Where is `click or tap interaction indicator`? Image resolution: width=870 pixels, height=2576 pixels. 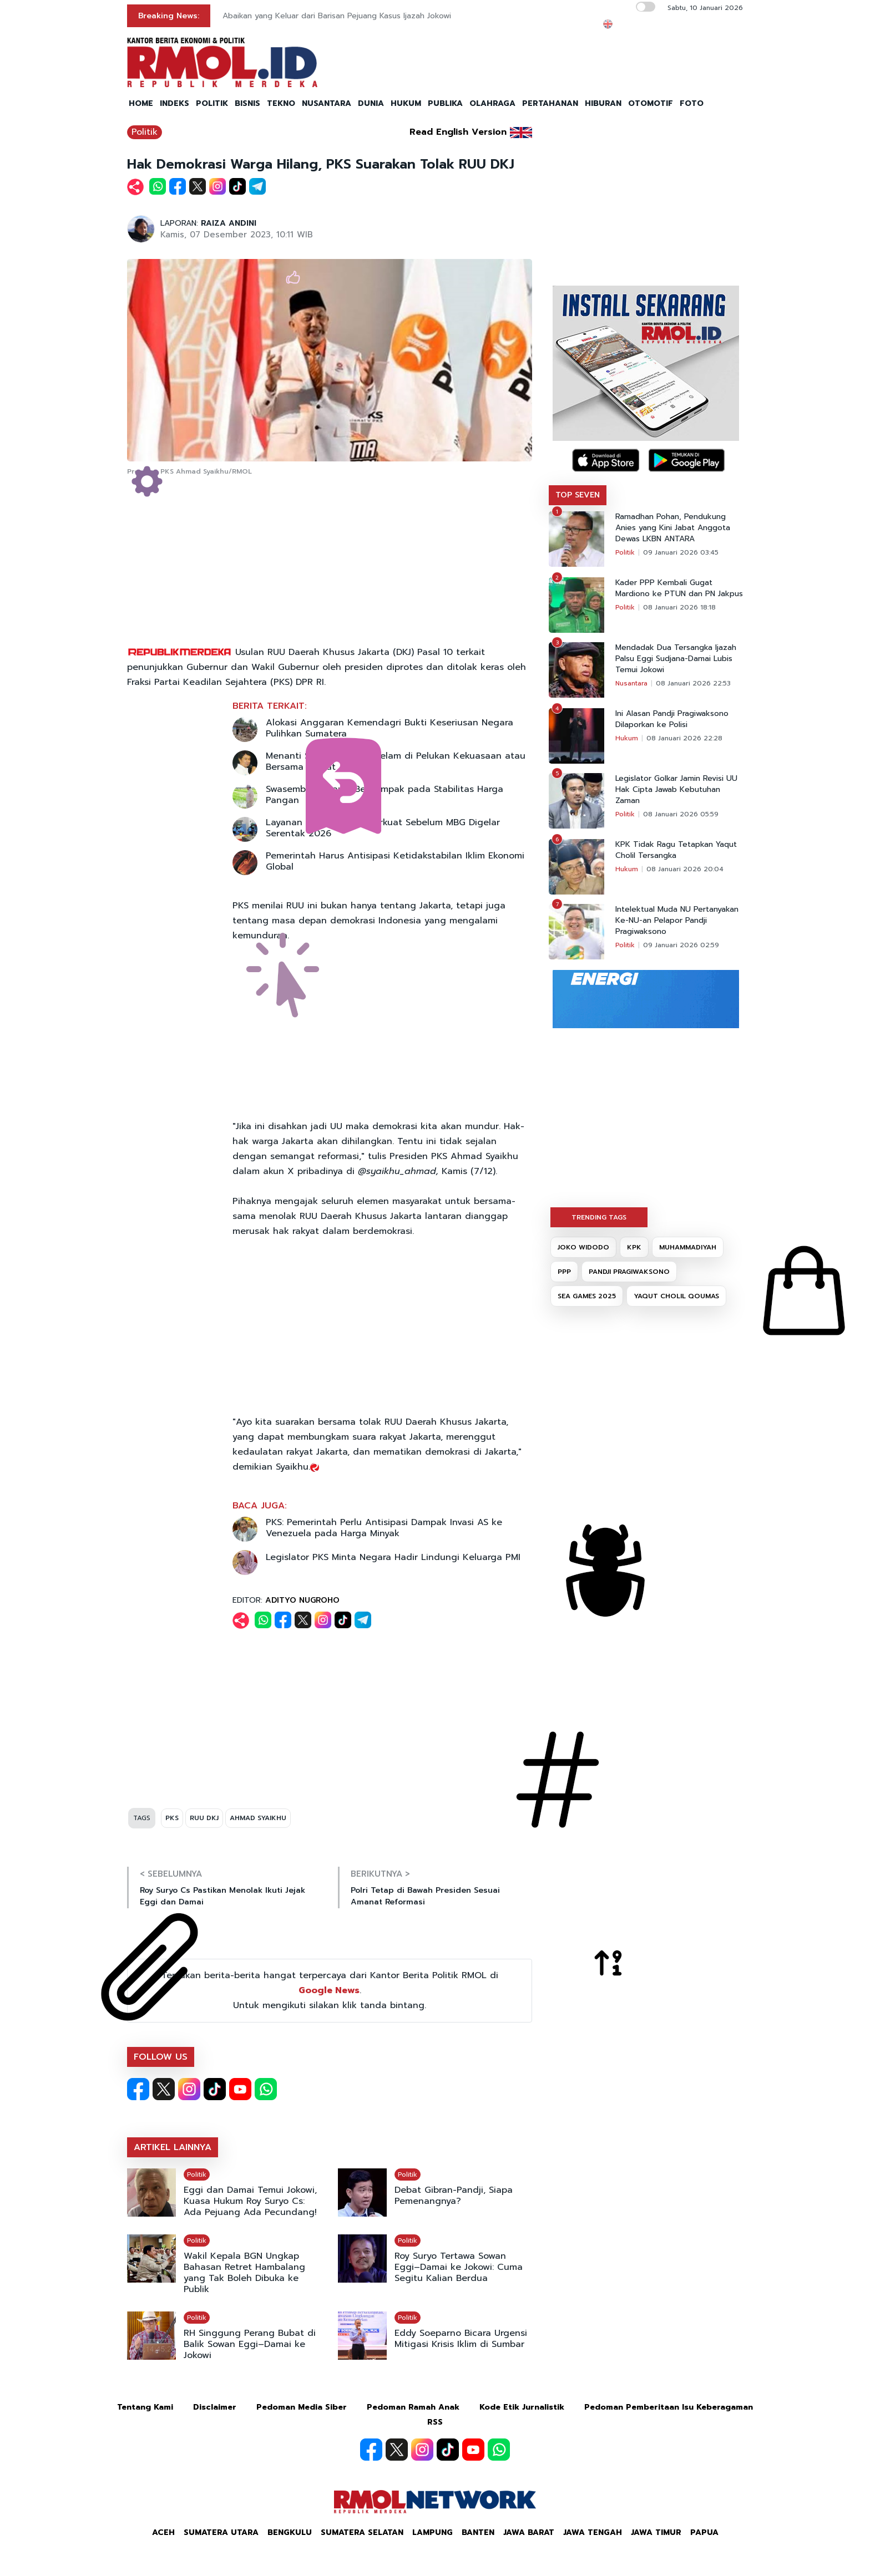 click or tap interaction indicator is located at coordinates (282, 975).